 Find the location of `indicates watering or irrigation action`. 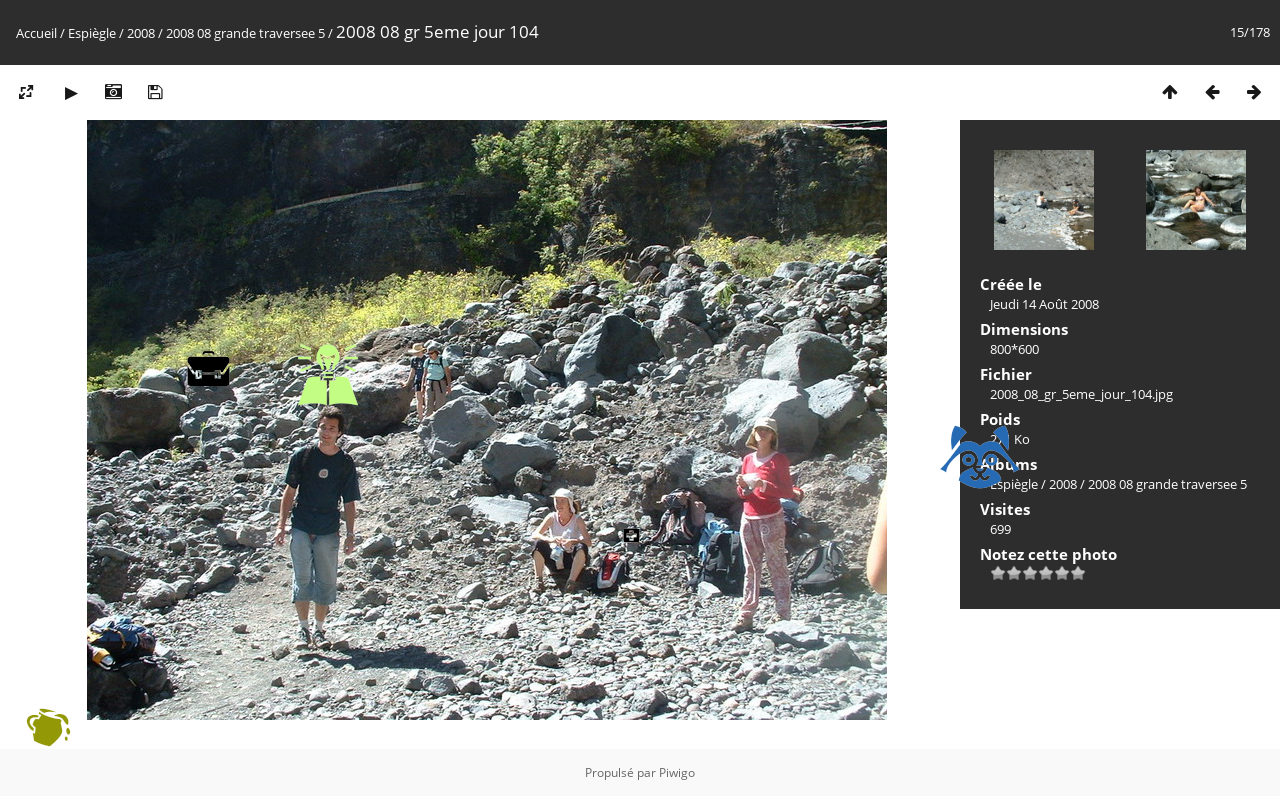

indicates watering or irrigation action is located at coordinates (48, 727).